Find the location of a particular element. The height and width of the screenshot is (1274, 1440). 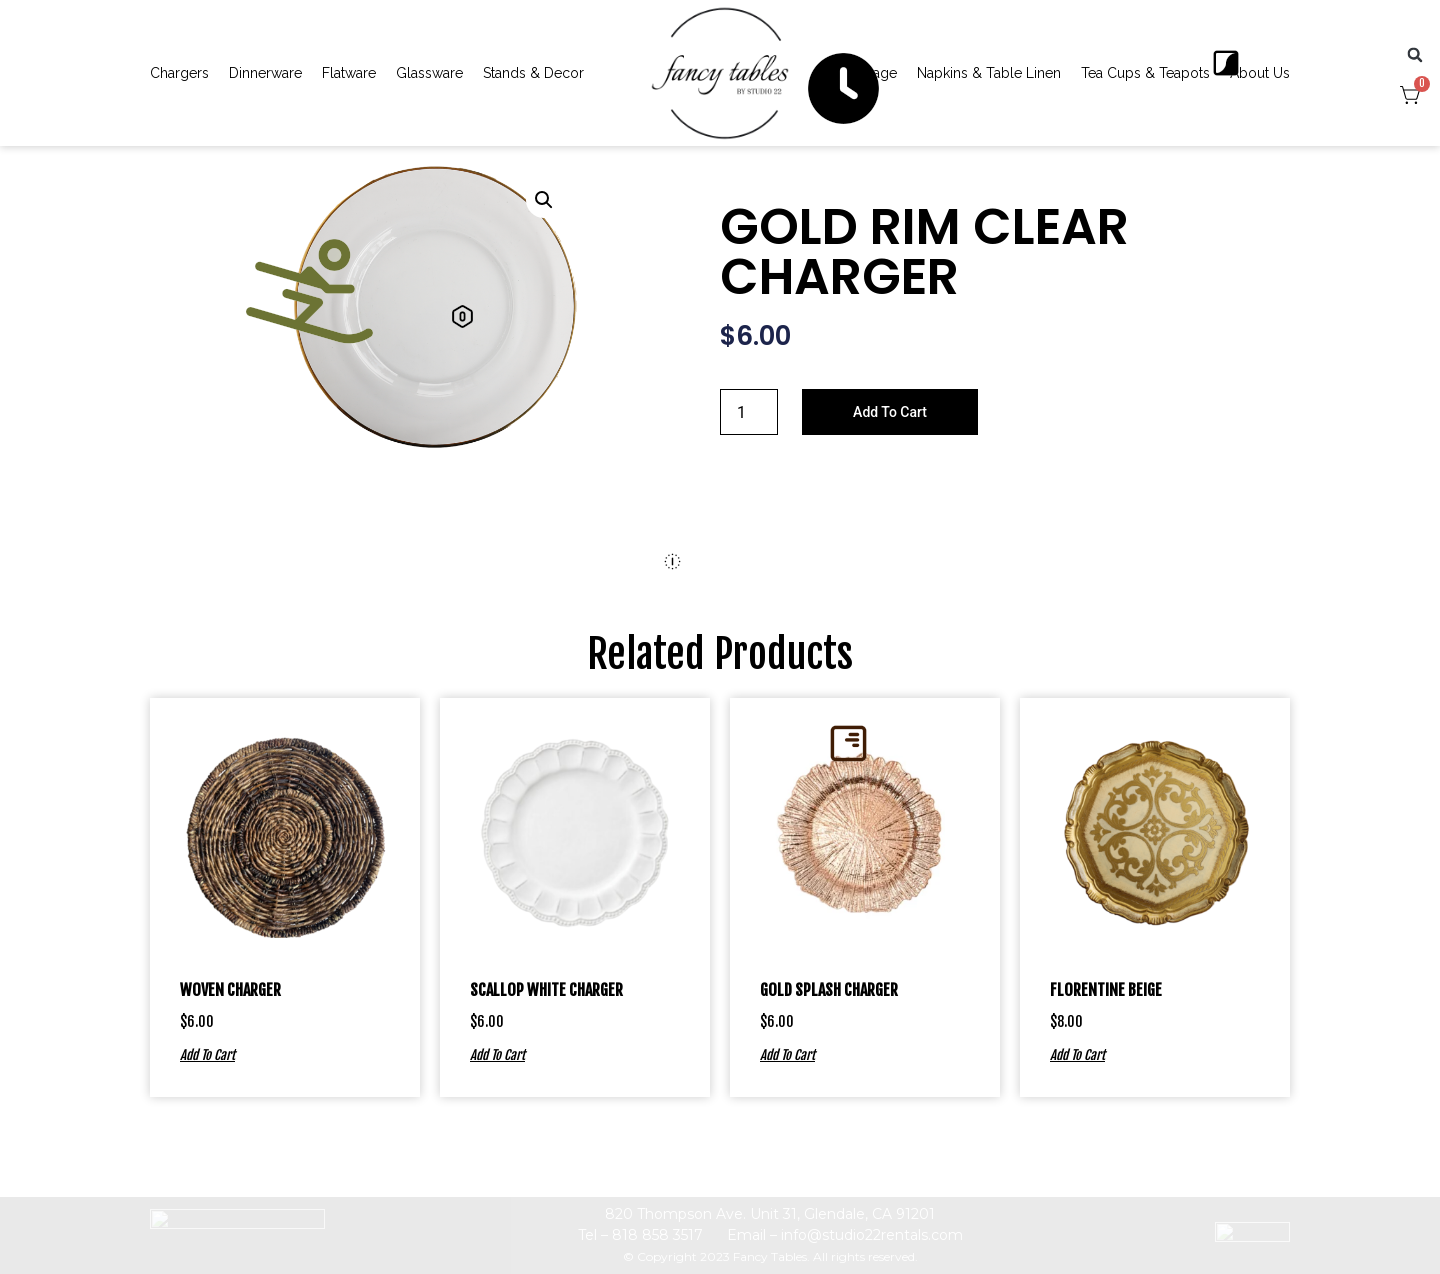

align content to the top-right corner is located at coordinates (848, 743).